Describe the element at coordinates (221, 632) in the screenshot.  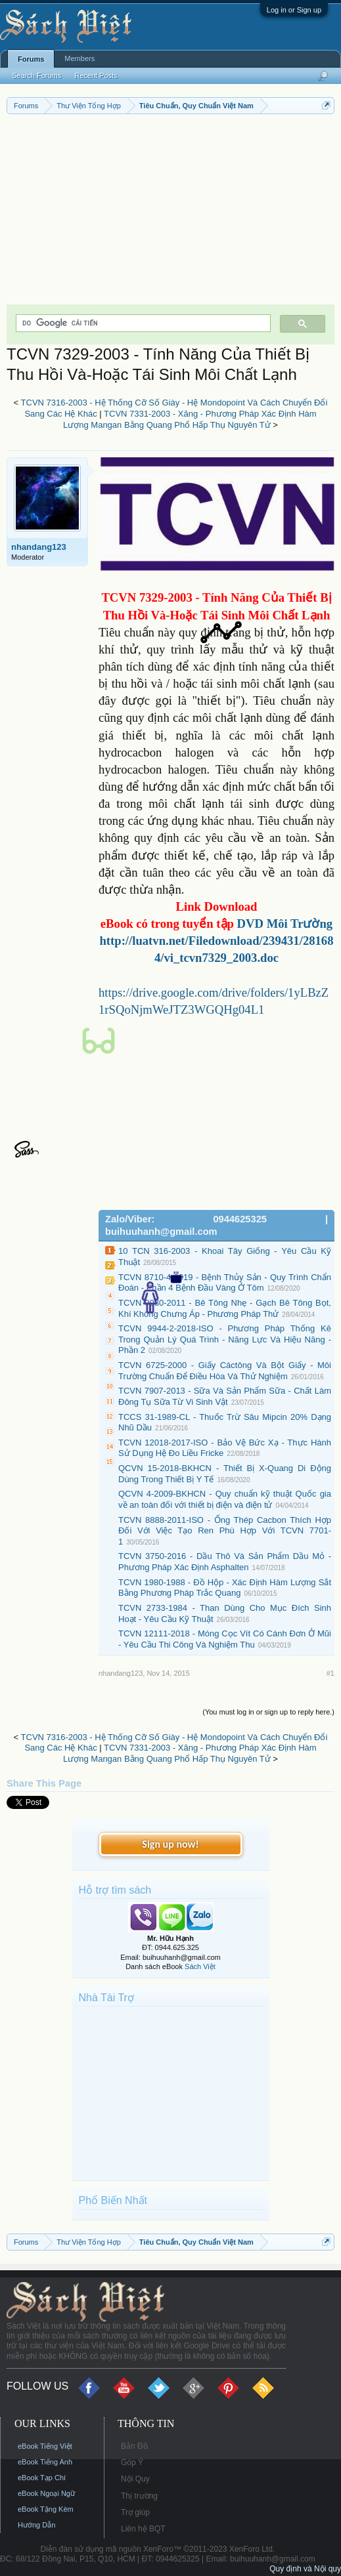
I see `view analytics and statistics` at that location.